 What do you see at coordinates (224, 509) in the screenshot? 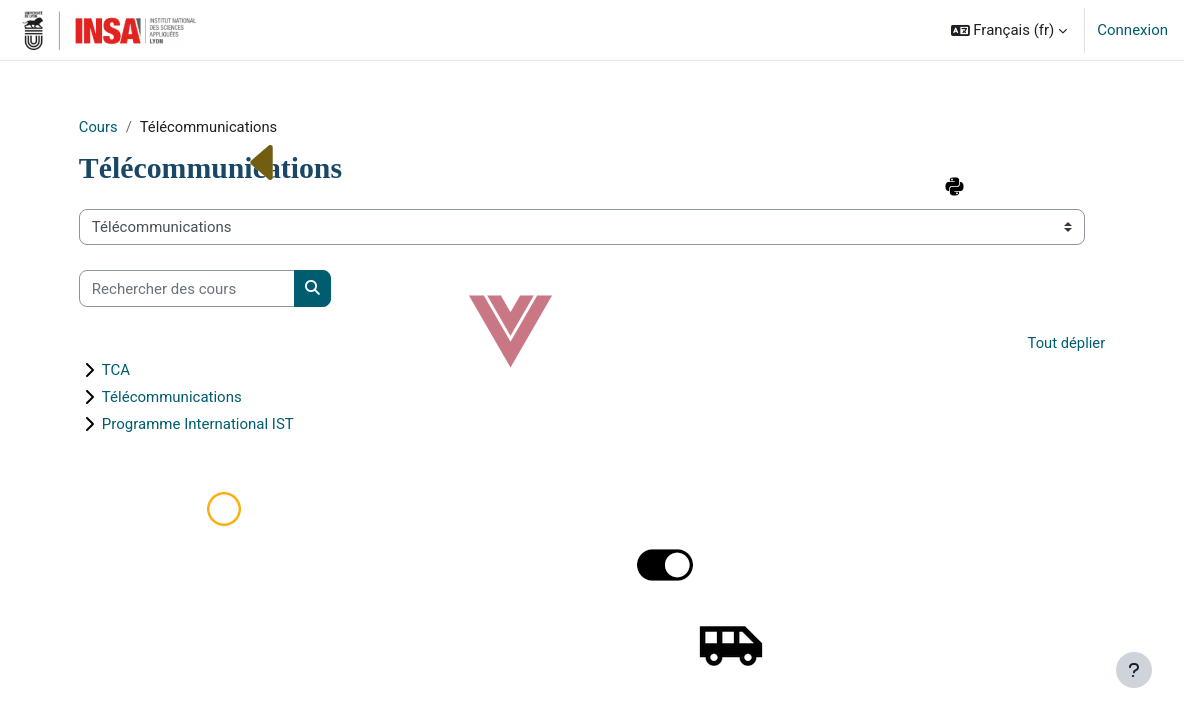
I see `unselected radio button or toggle option` at bounding box center [224, 509].